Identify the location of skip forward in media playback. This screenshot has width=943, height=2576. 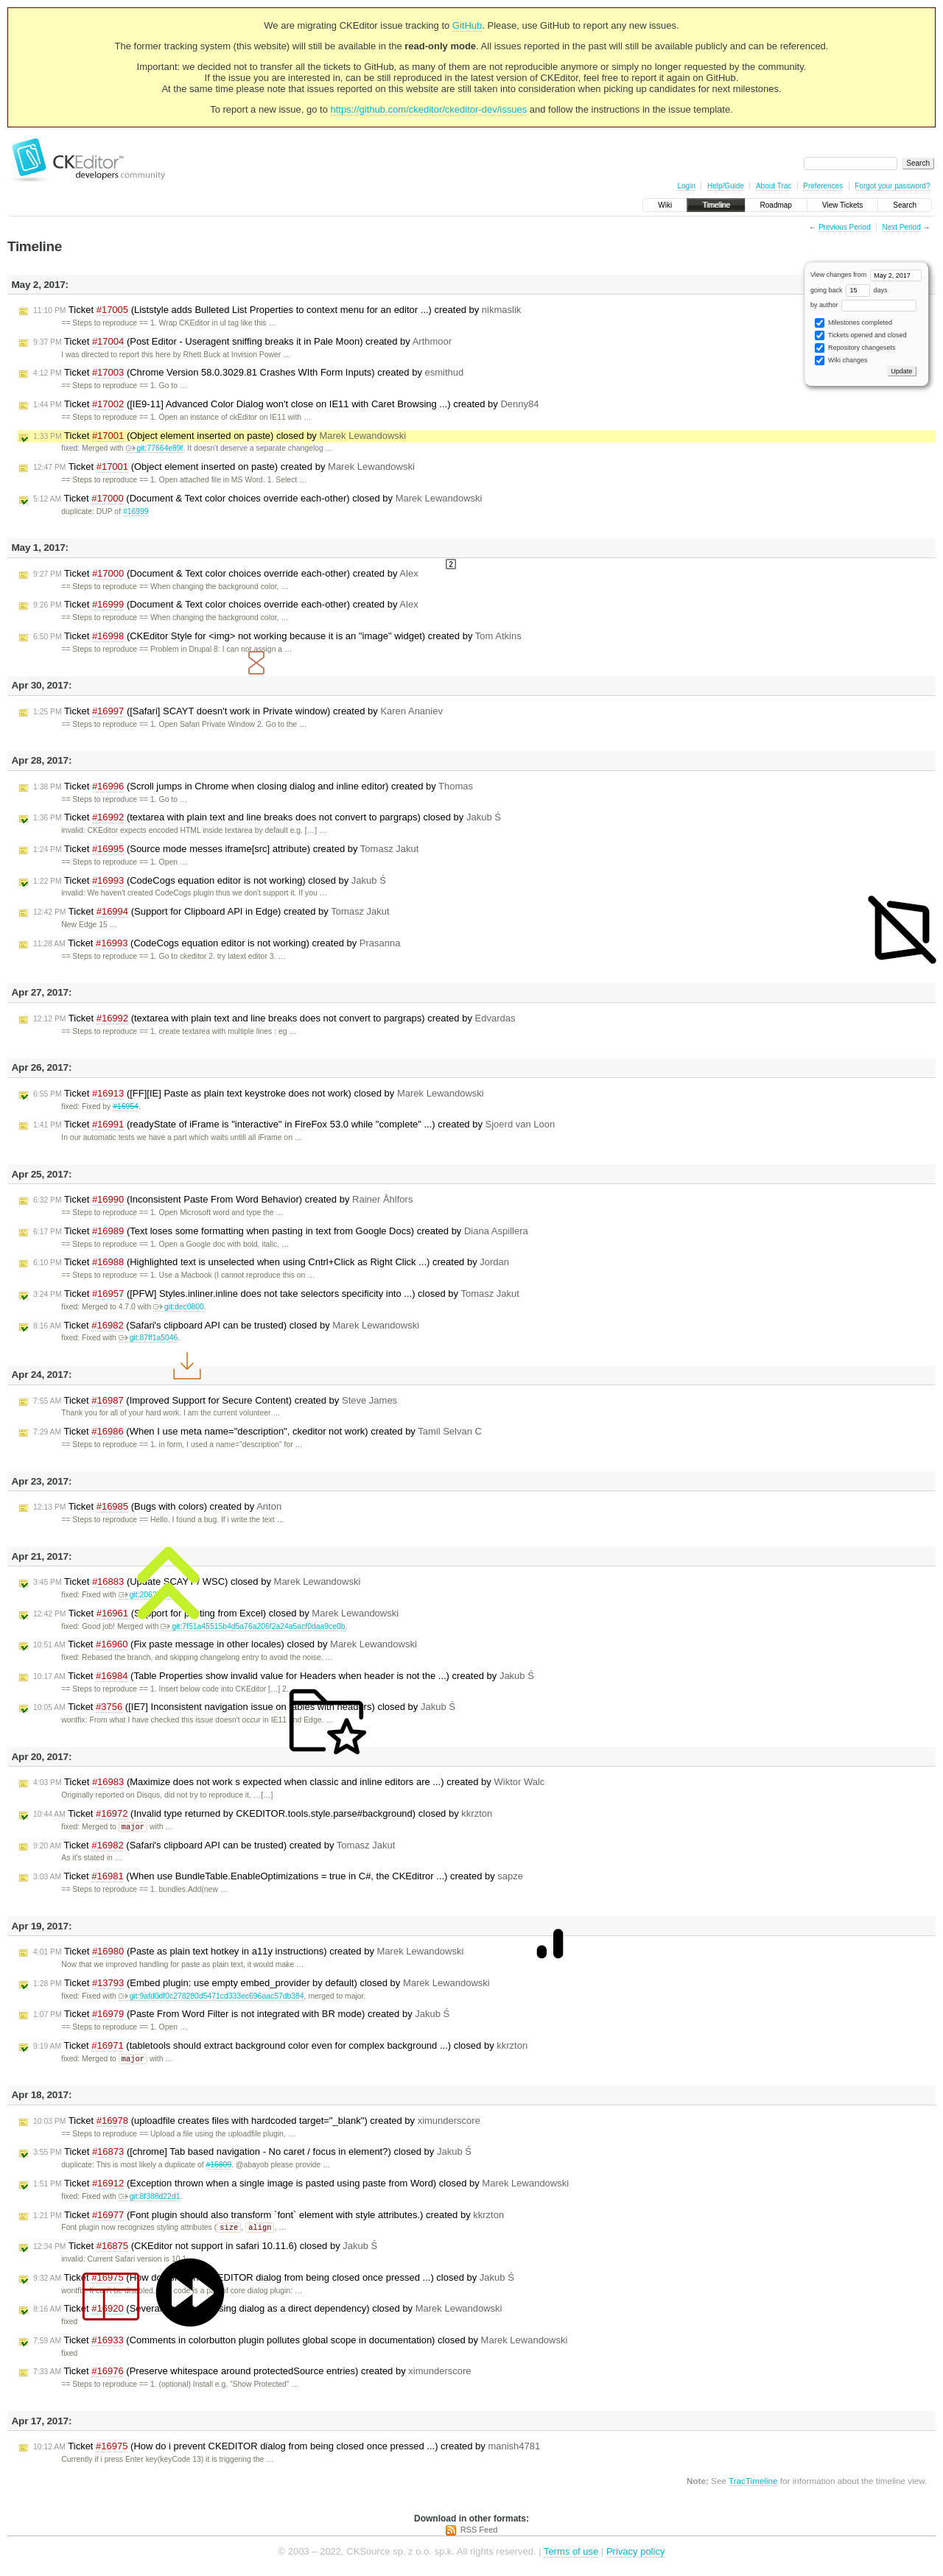
(190, 2292).